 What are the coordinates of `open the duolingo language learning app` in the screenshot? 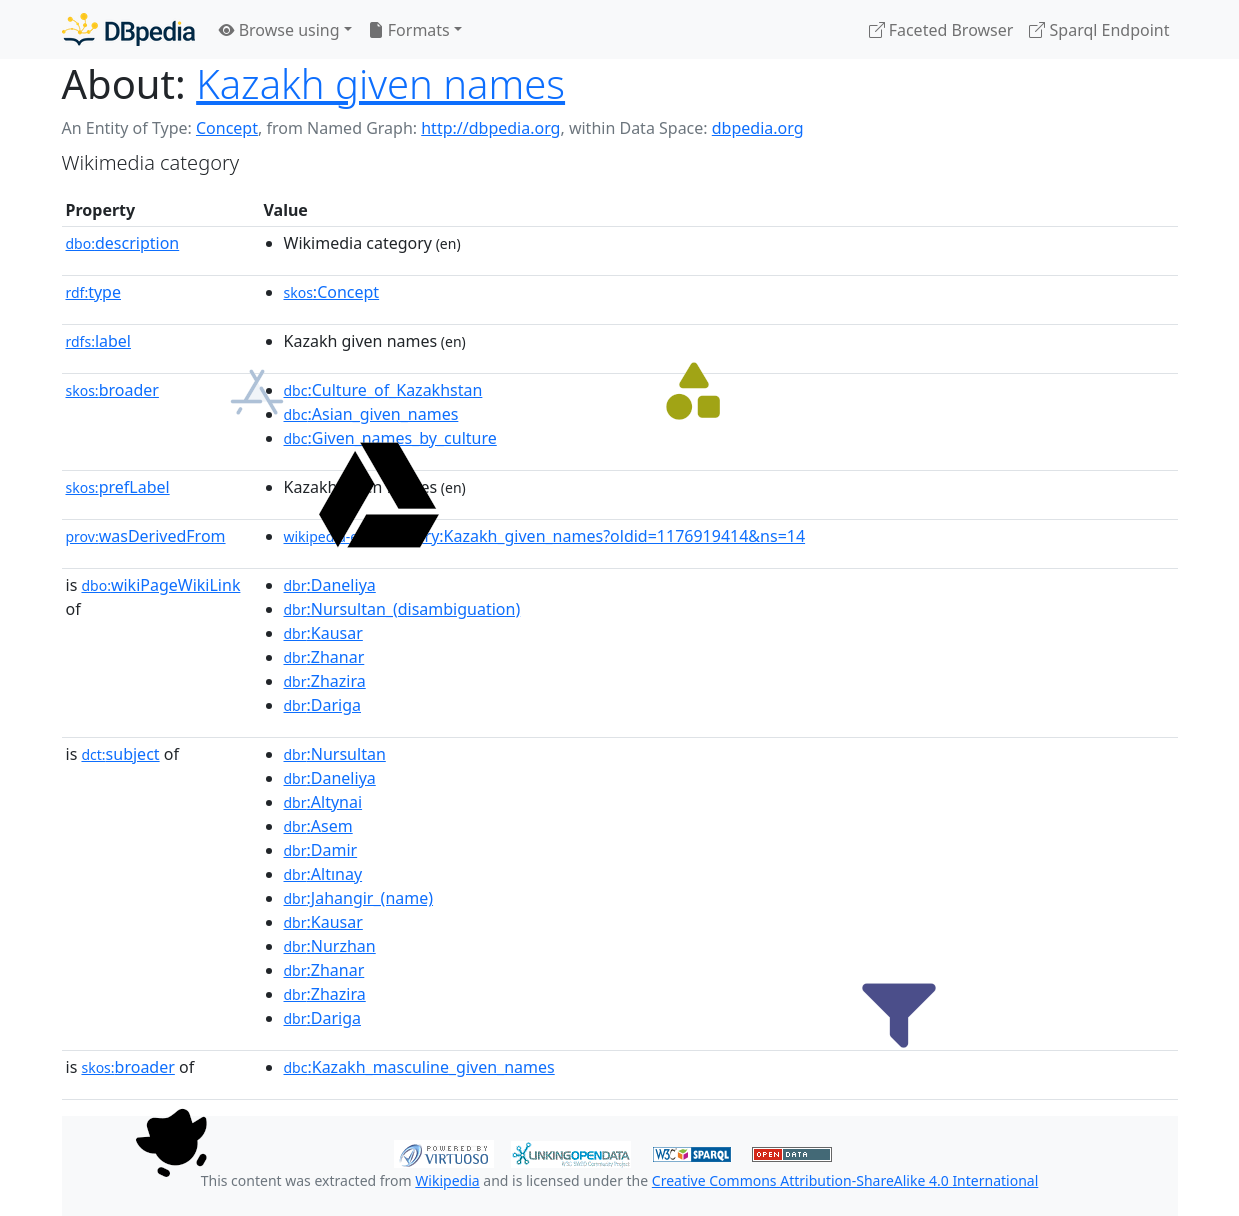 It's located at (171, 1143).